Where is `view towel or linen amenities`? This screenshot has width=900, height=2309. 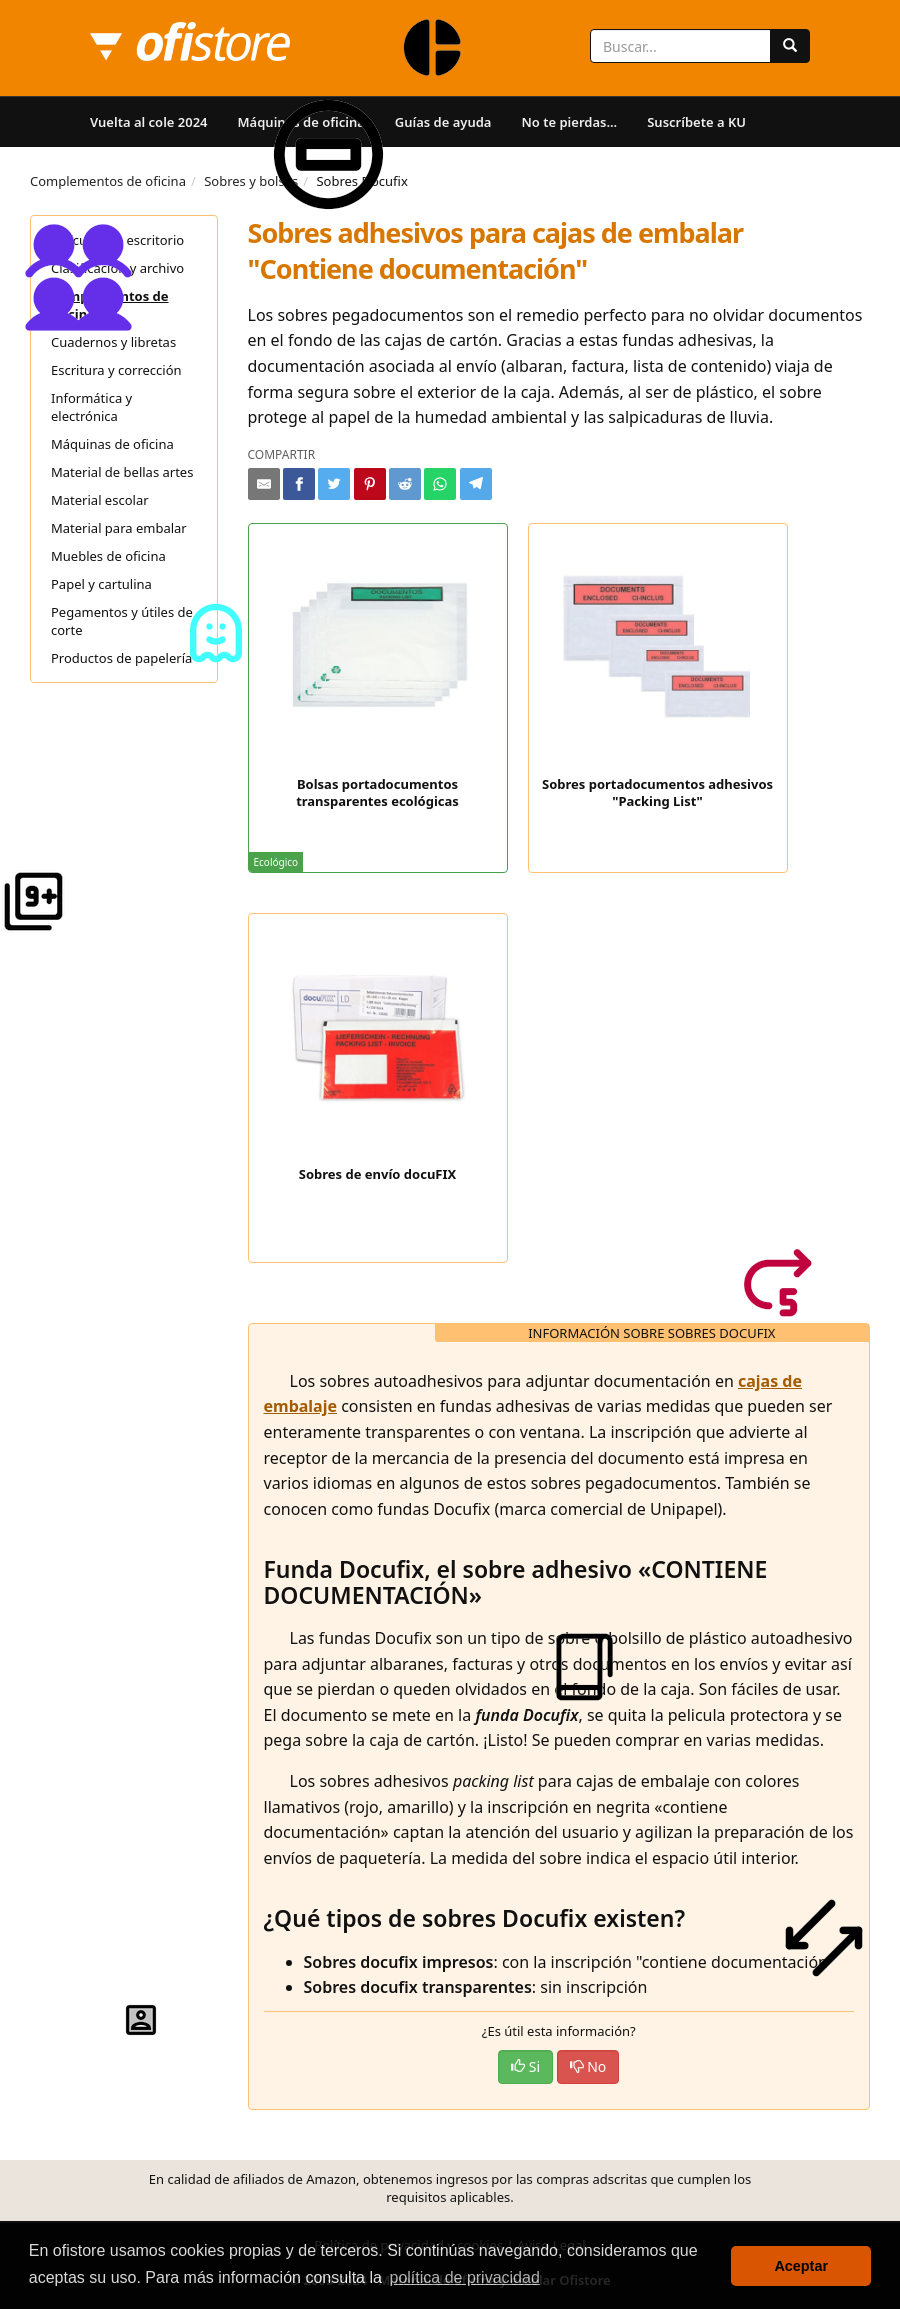
view towel or linen amenities is located at coordinates (582, 1667).